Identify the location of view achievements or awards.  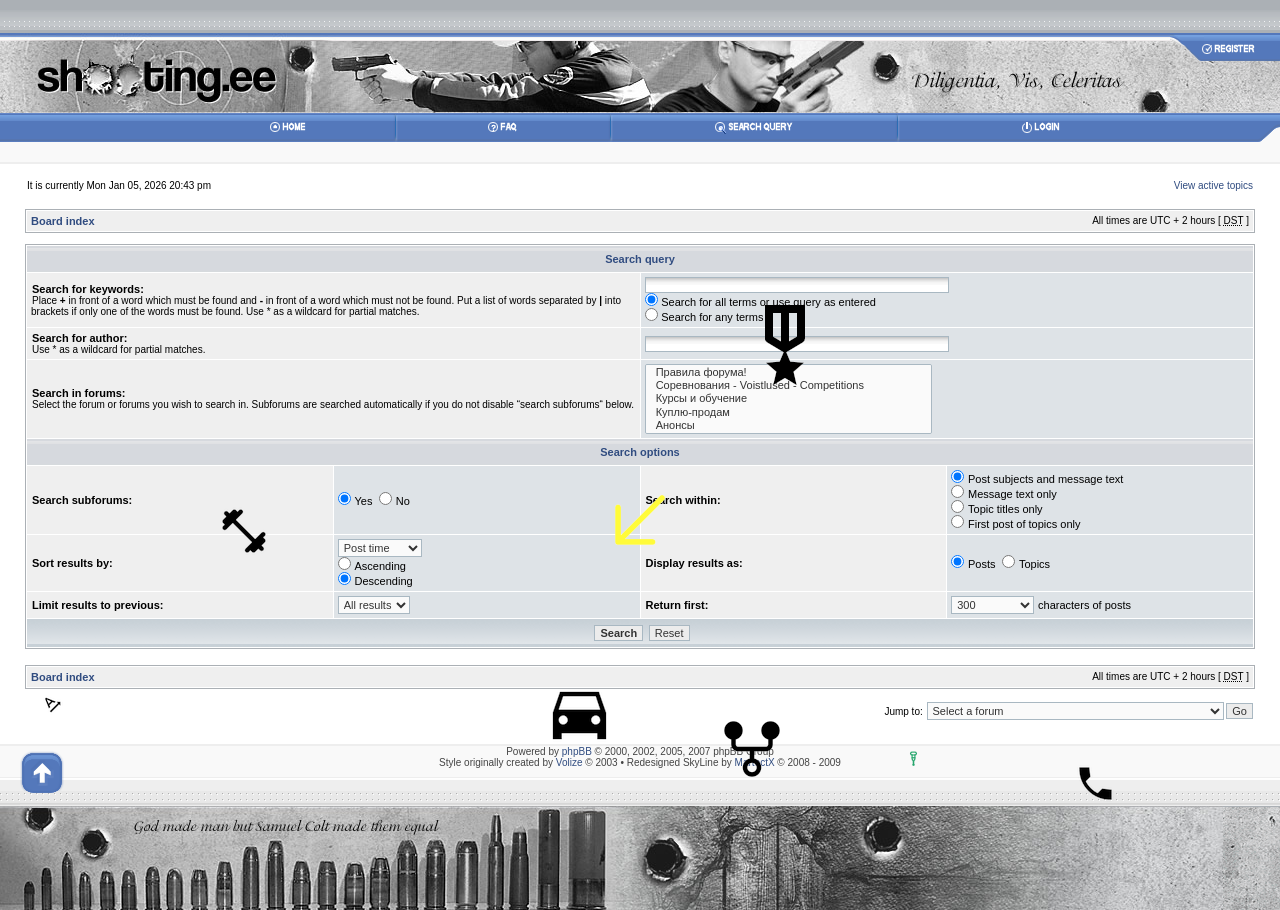
(785, 345).